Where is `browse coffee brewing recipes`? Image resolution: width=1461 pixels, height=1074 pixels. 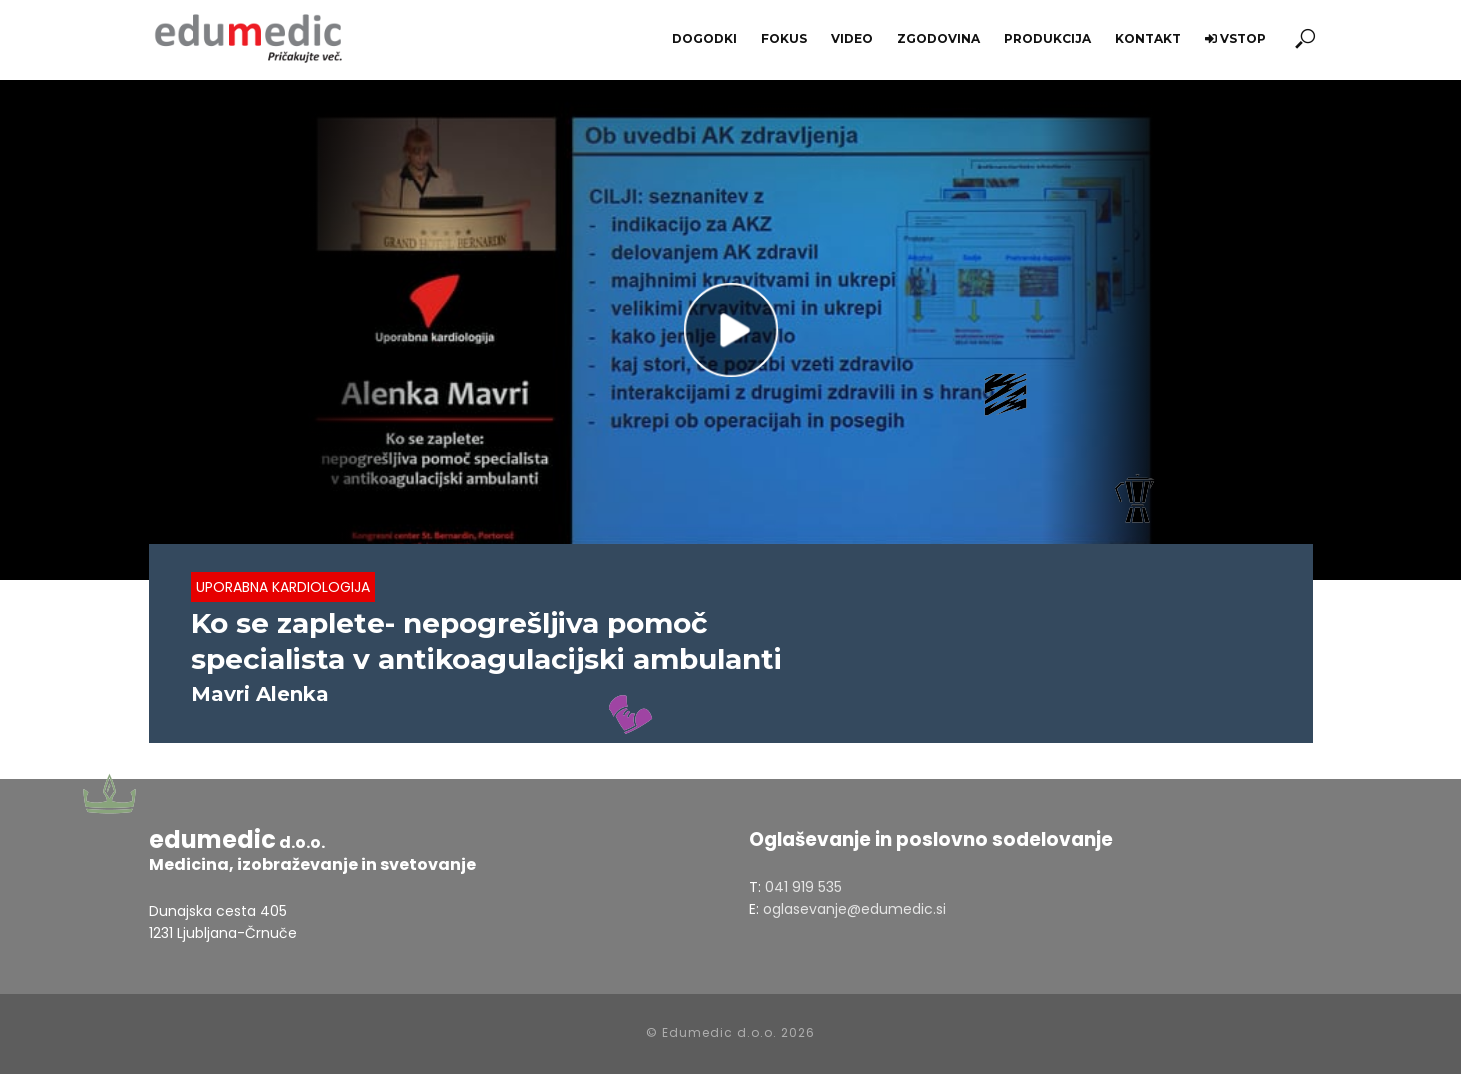 browse coffee brewing recipes is located at coordinates (1137, 498).